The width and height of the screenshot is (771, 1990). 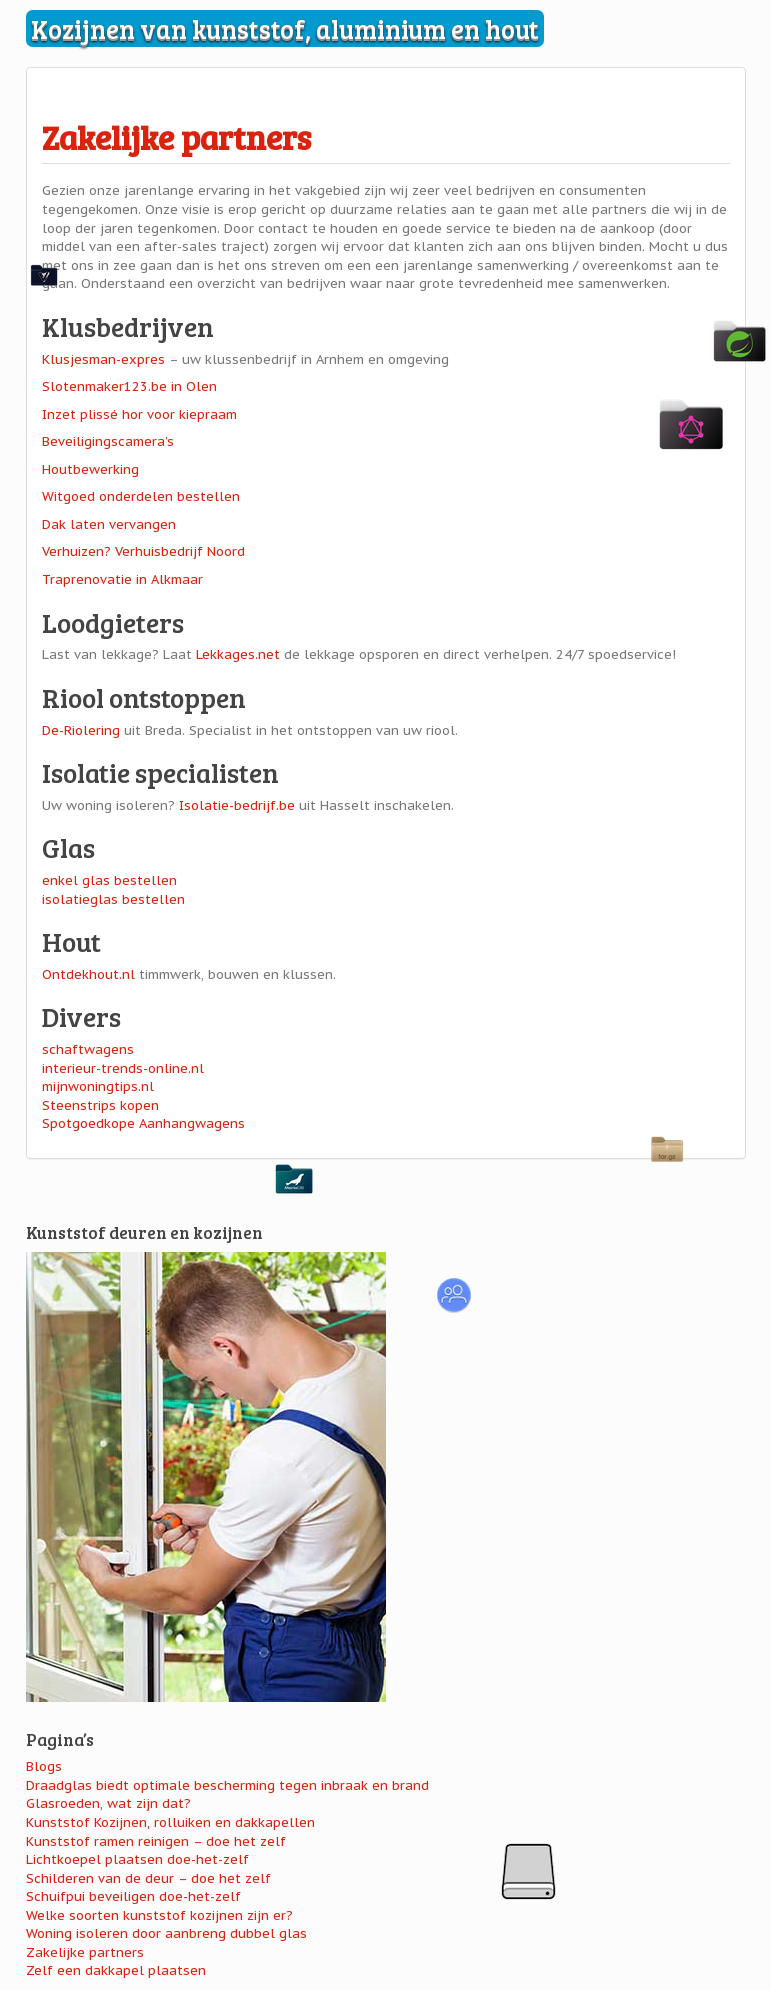 I want to click on folder containing tar.gz compressed archive files, so click(x=667, y=1150).